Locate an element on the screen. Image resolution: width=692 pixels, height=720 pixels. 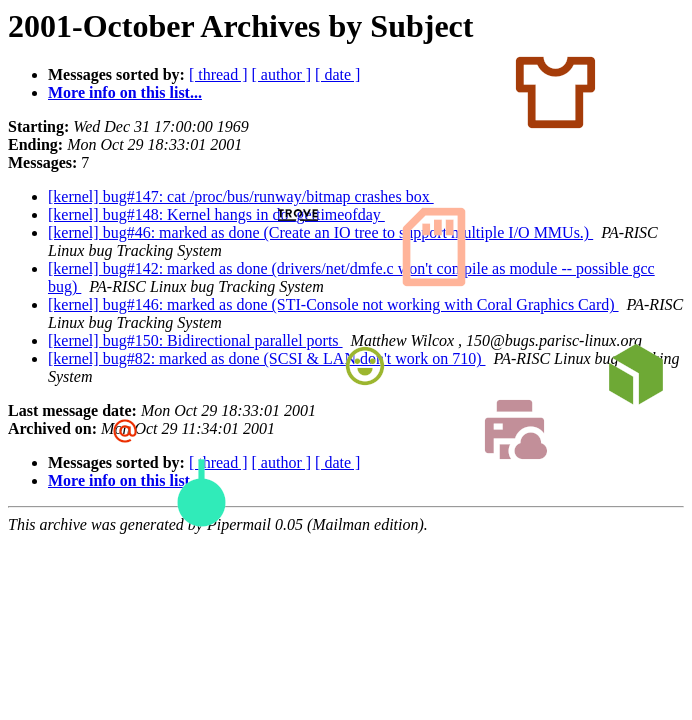
indicates gender-neutral or non-binary option is located at coordinates (201, 494).